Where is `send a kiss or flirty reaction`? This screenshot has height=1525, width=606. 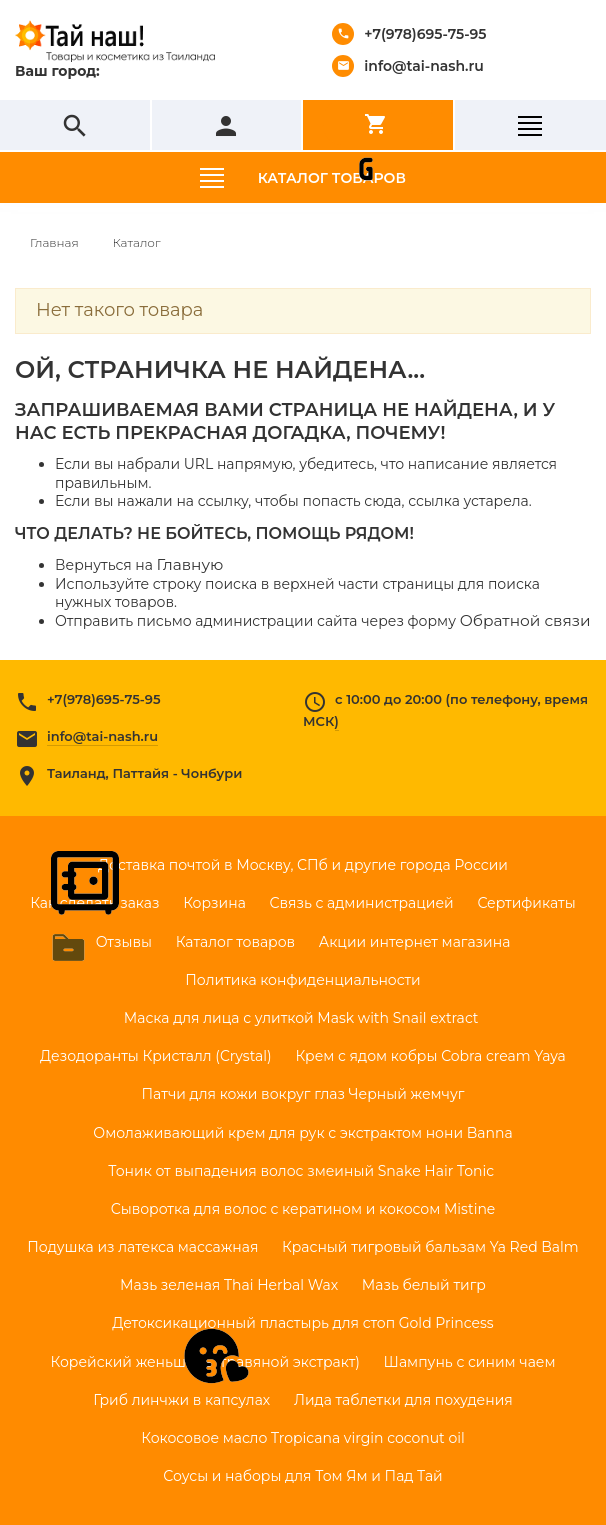
send a kiss or flirty reaction is located at coordinates (215, 1356).